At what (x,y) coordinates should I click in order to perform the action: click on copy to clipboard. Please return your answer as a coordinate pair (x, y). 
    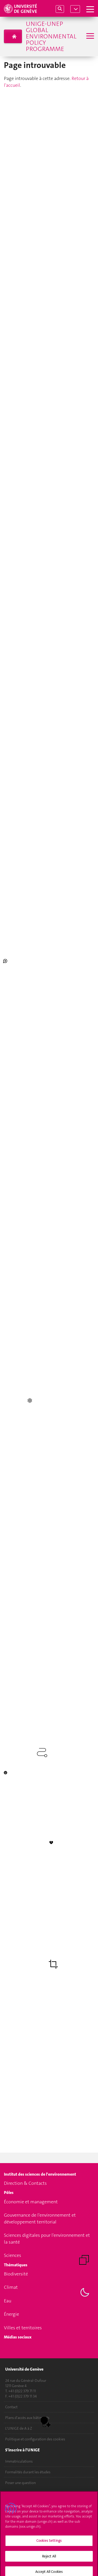
    Looking at the image, I should click on (84, 2260).